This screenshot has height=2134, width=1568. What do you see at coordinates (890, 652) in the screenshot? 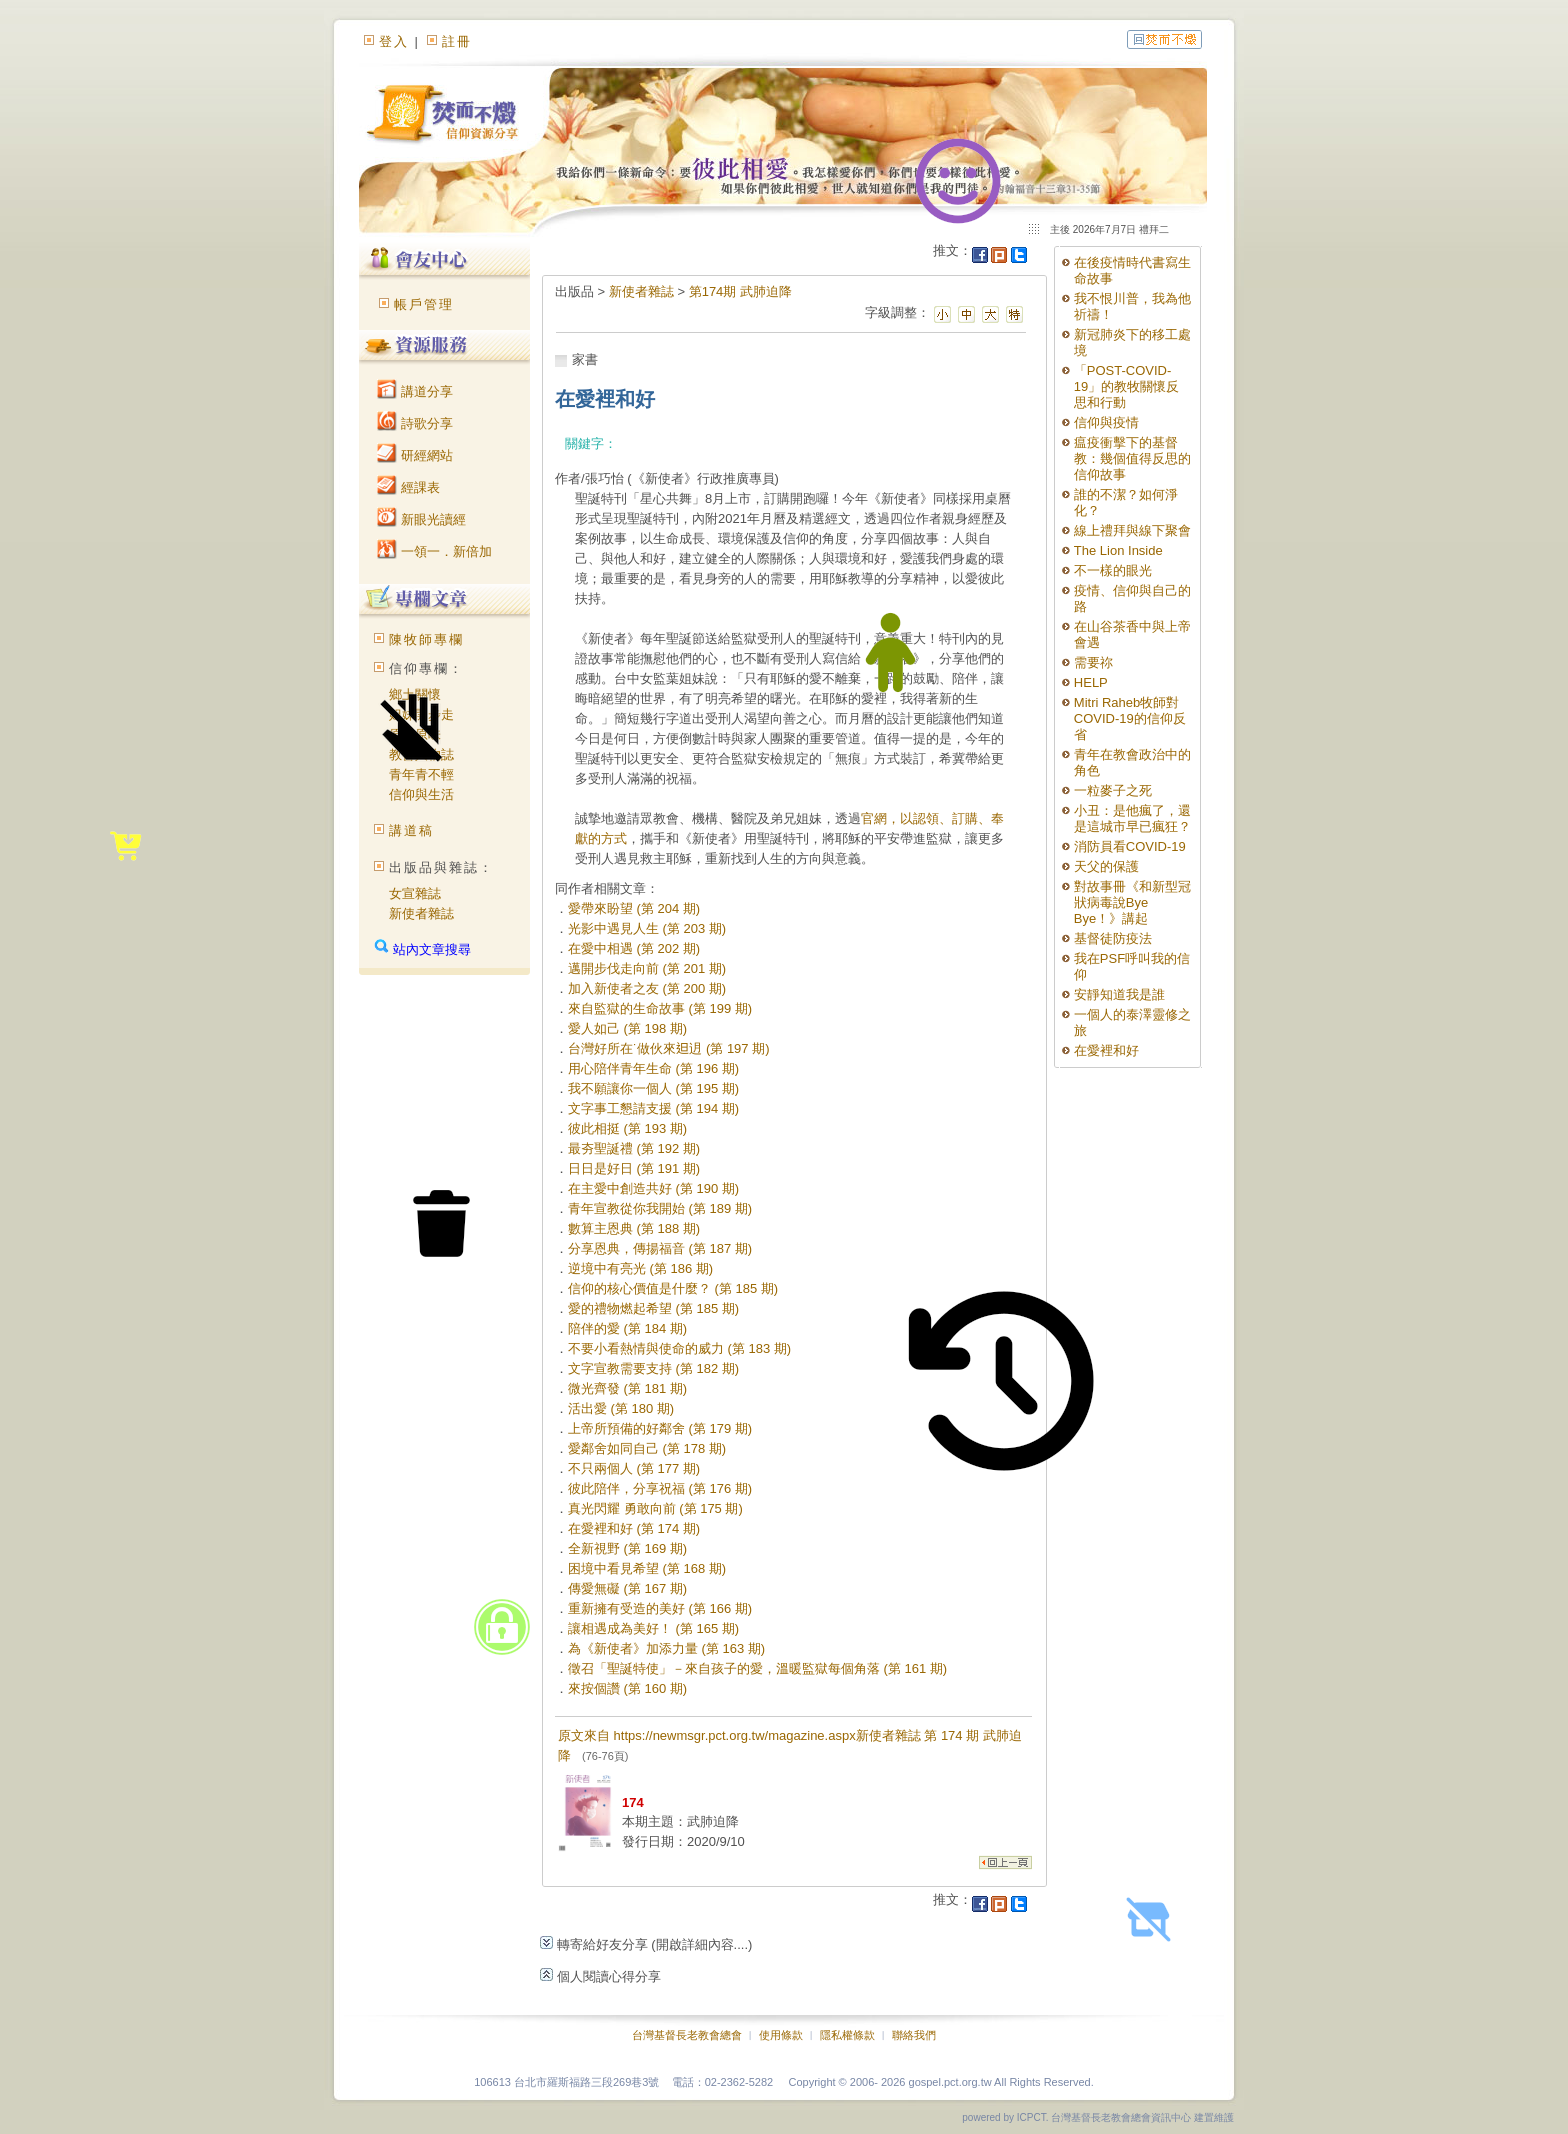
I see `indicates child-friendly or family content` at bounding box center [890, 652].